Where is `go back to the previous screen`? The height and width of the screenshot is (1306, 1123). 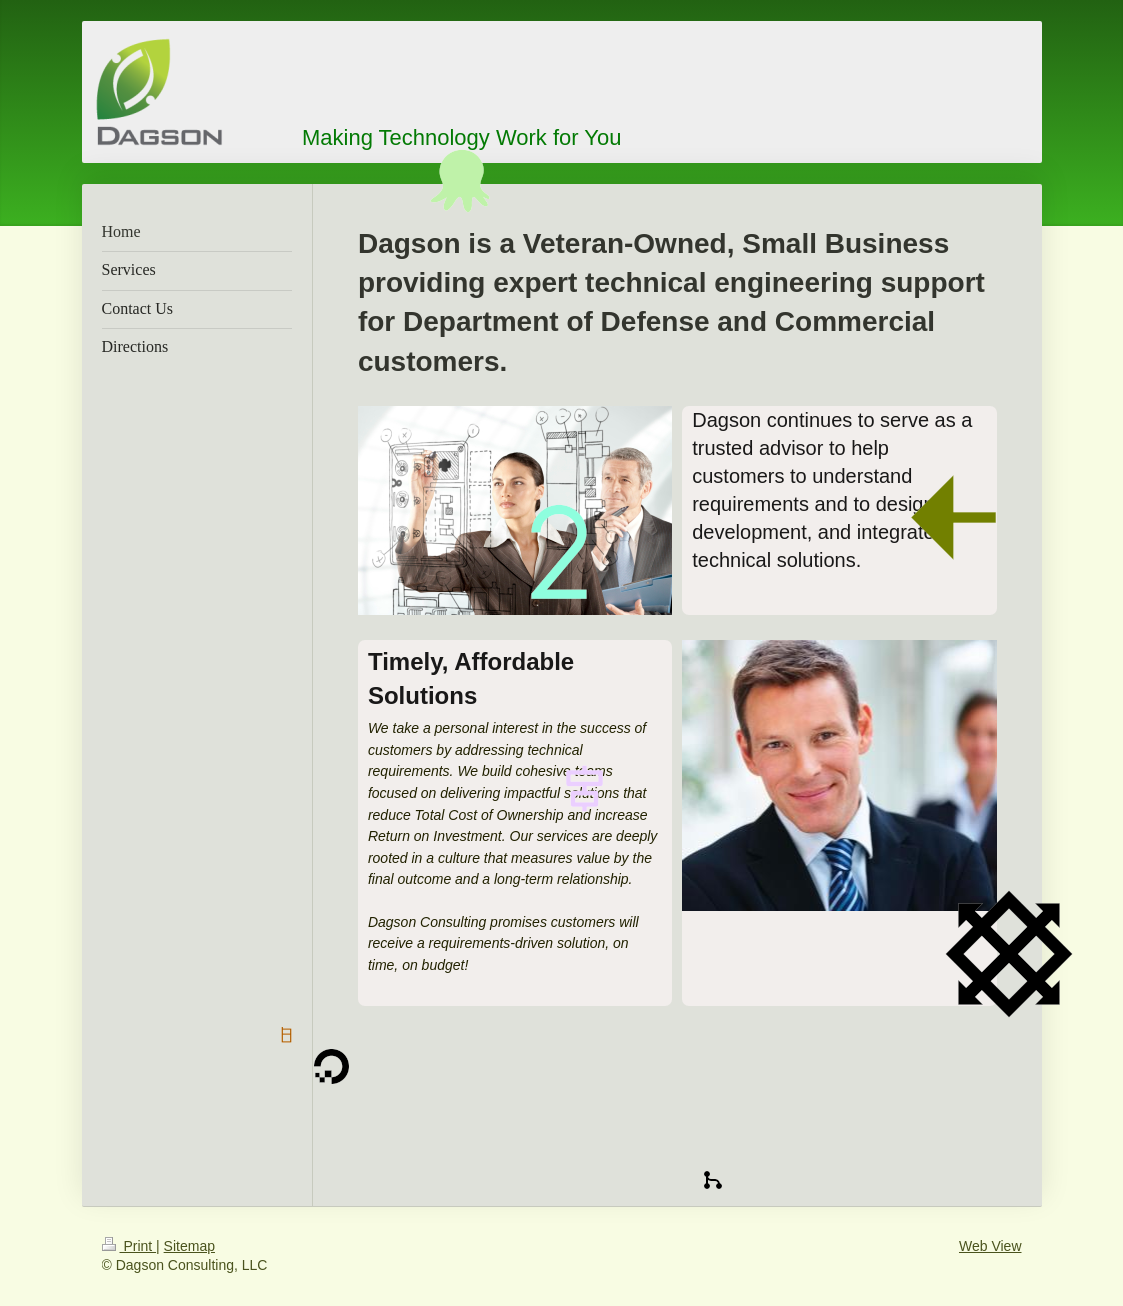 go back to the previous screen is located at coordinates (953, 517).